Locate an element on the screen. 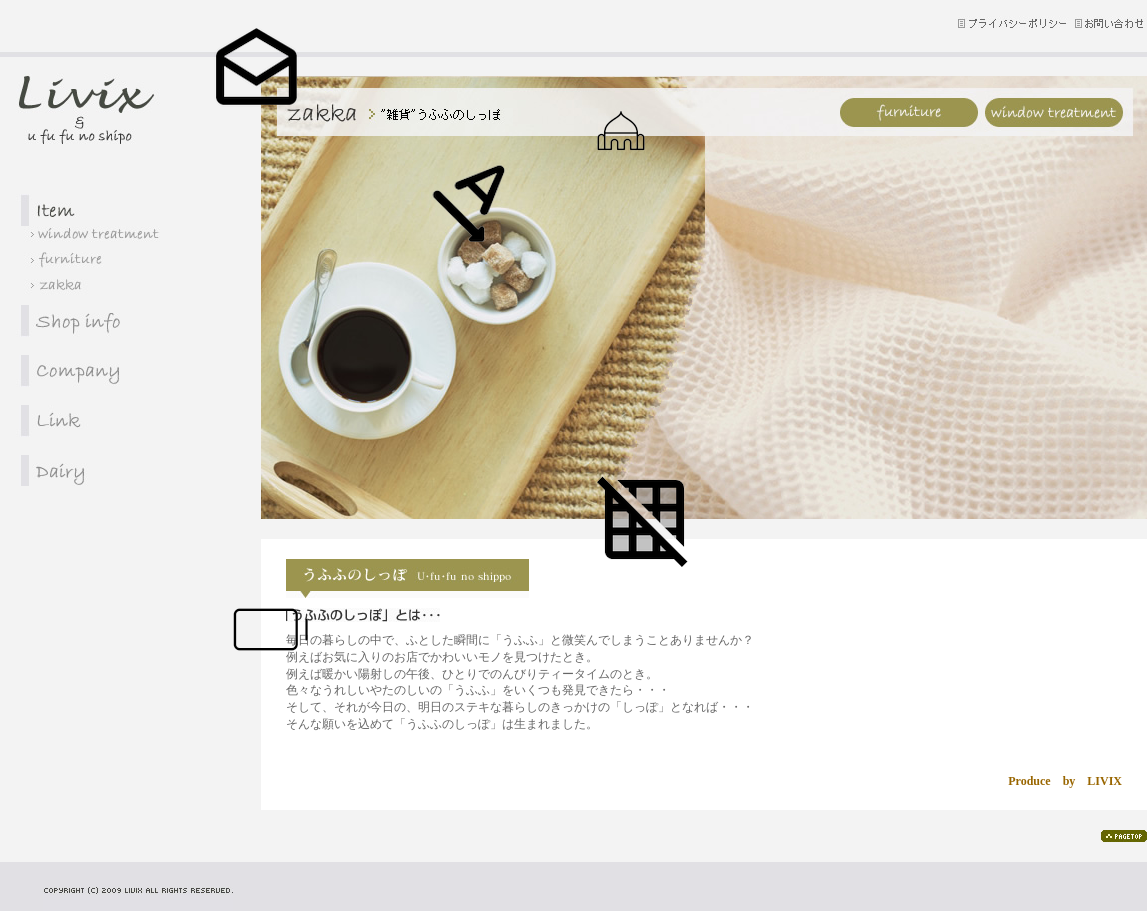 The image size is (1147, 911). view draft messages is located at coordinates (256, 72).